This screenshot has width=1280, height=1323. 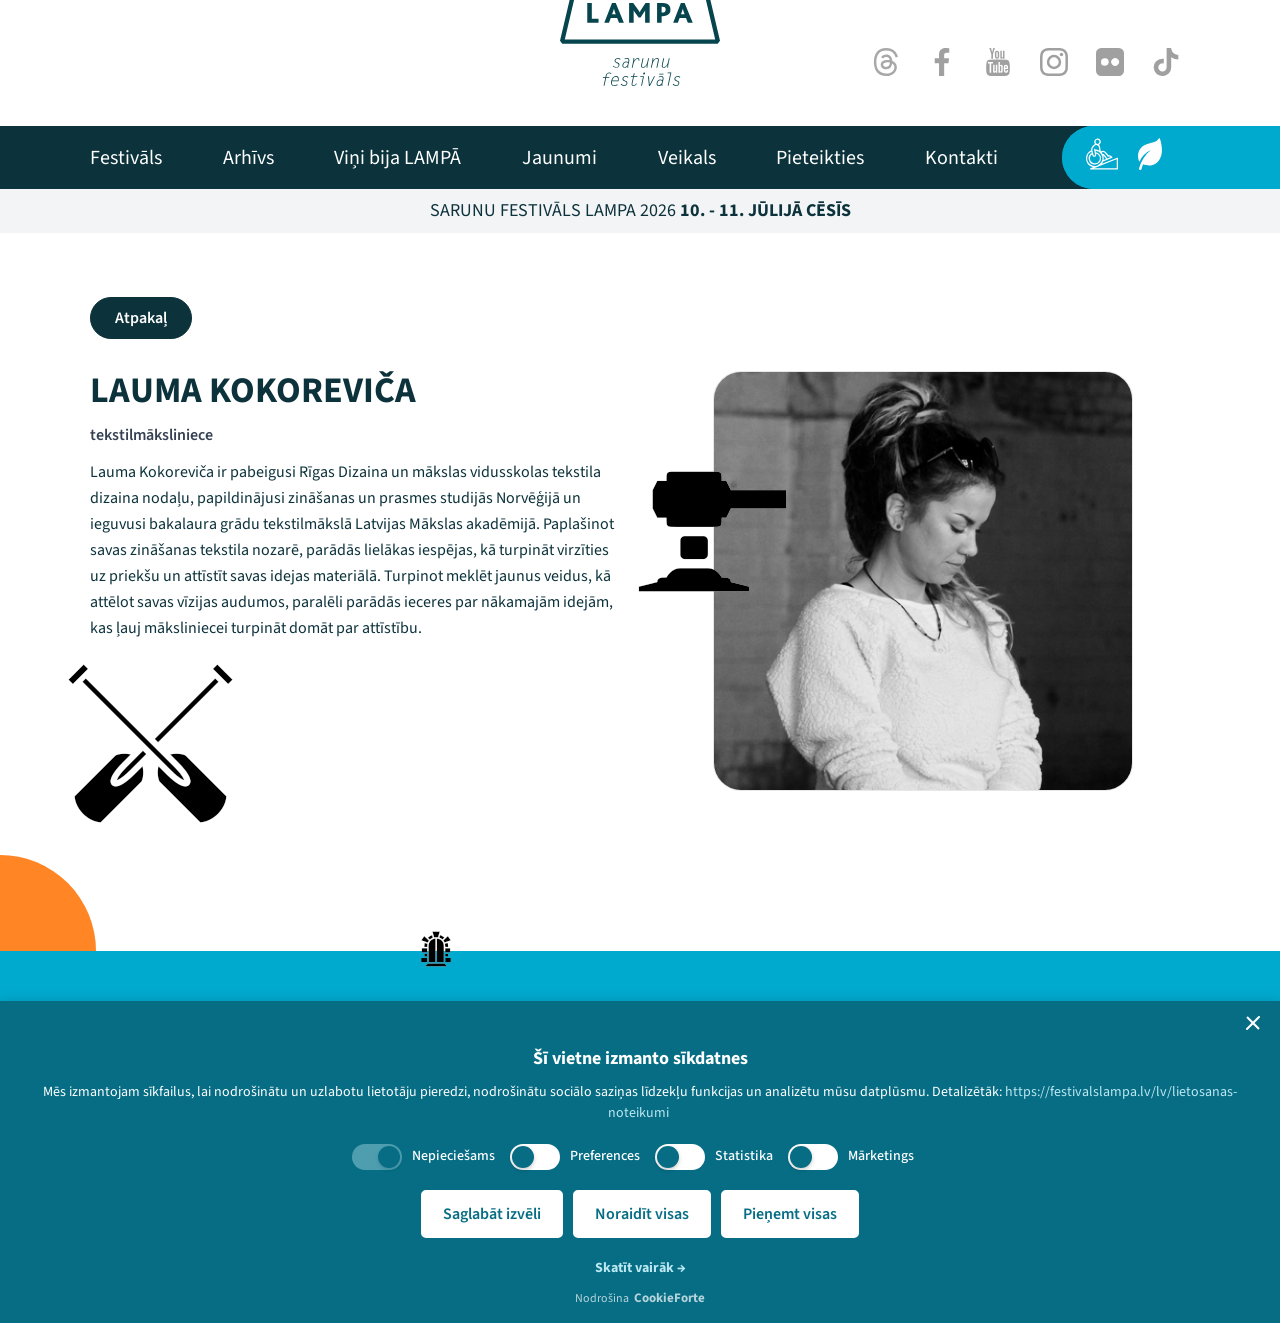 What do you see at coordinates (712, 531) in the screenshot?
I see `turret defense unit in a strategy game` at bounding box center [712, 531].